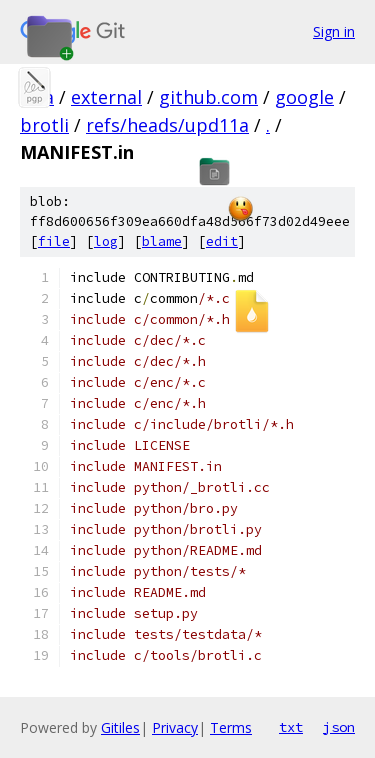 The image size is (375, 758). Describe the element at coordinates (49, 36) in the screenshot. I see `create a new folder` at that location.